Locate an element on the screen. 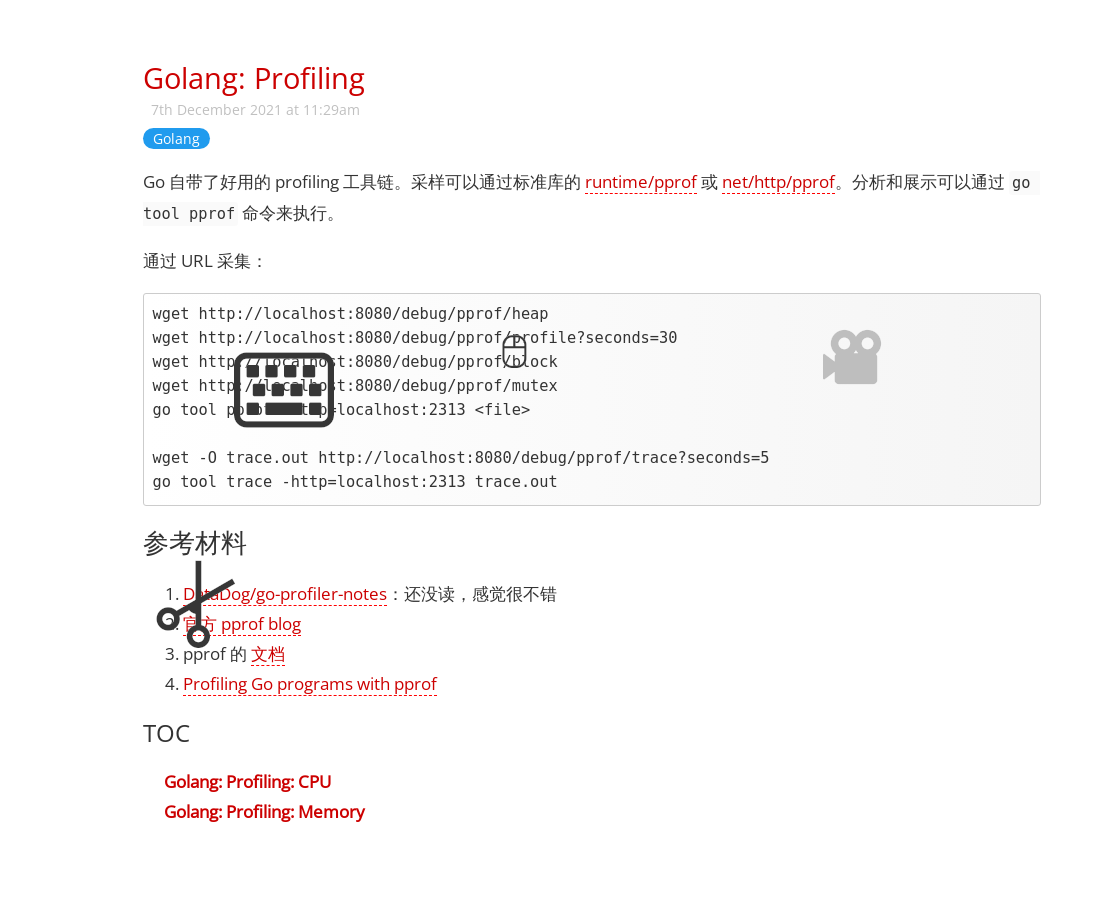 The width and height of the screenshot is (1100, 915). access video camera or recording features is located at coordinates (854, 357).